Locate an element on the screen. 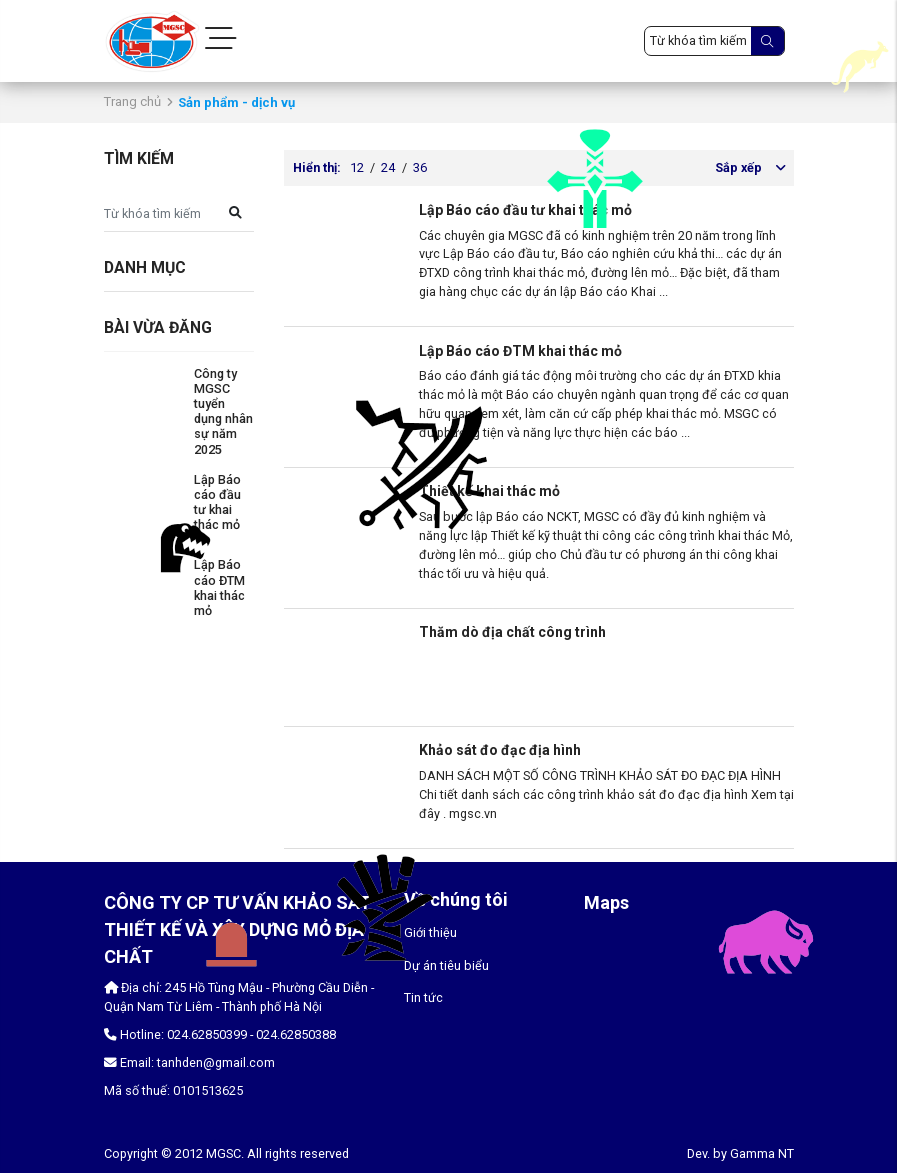 The image size is (897, 1173). dinosaur or t-rex character selection is located at coordinates (185, 547).